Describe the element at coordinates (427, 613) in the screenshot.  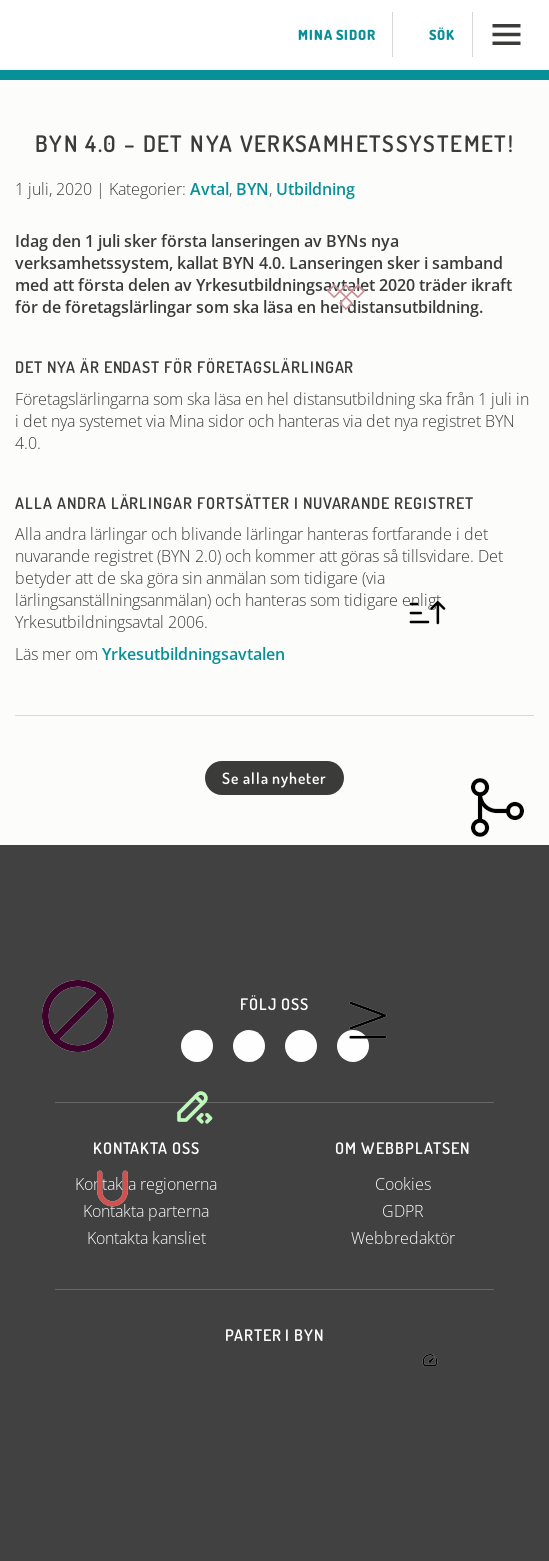
I see `sort items in ascending order` at that location.